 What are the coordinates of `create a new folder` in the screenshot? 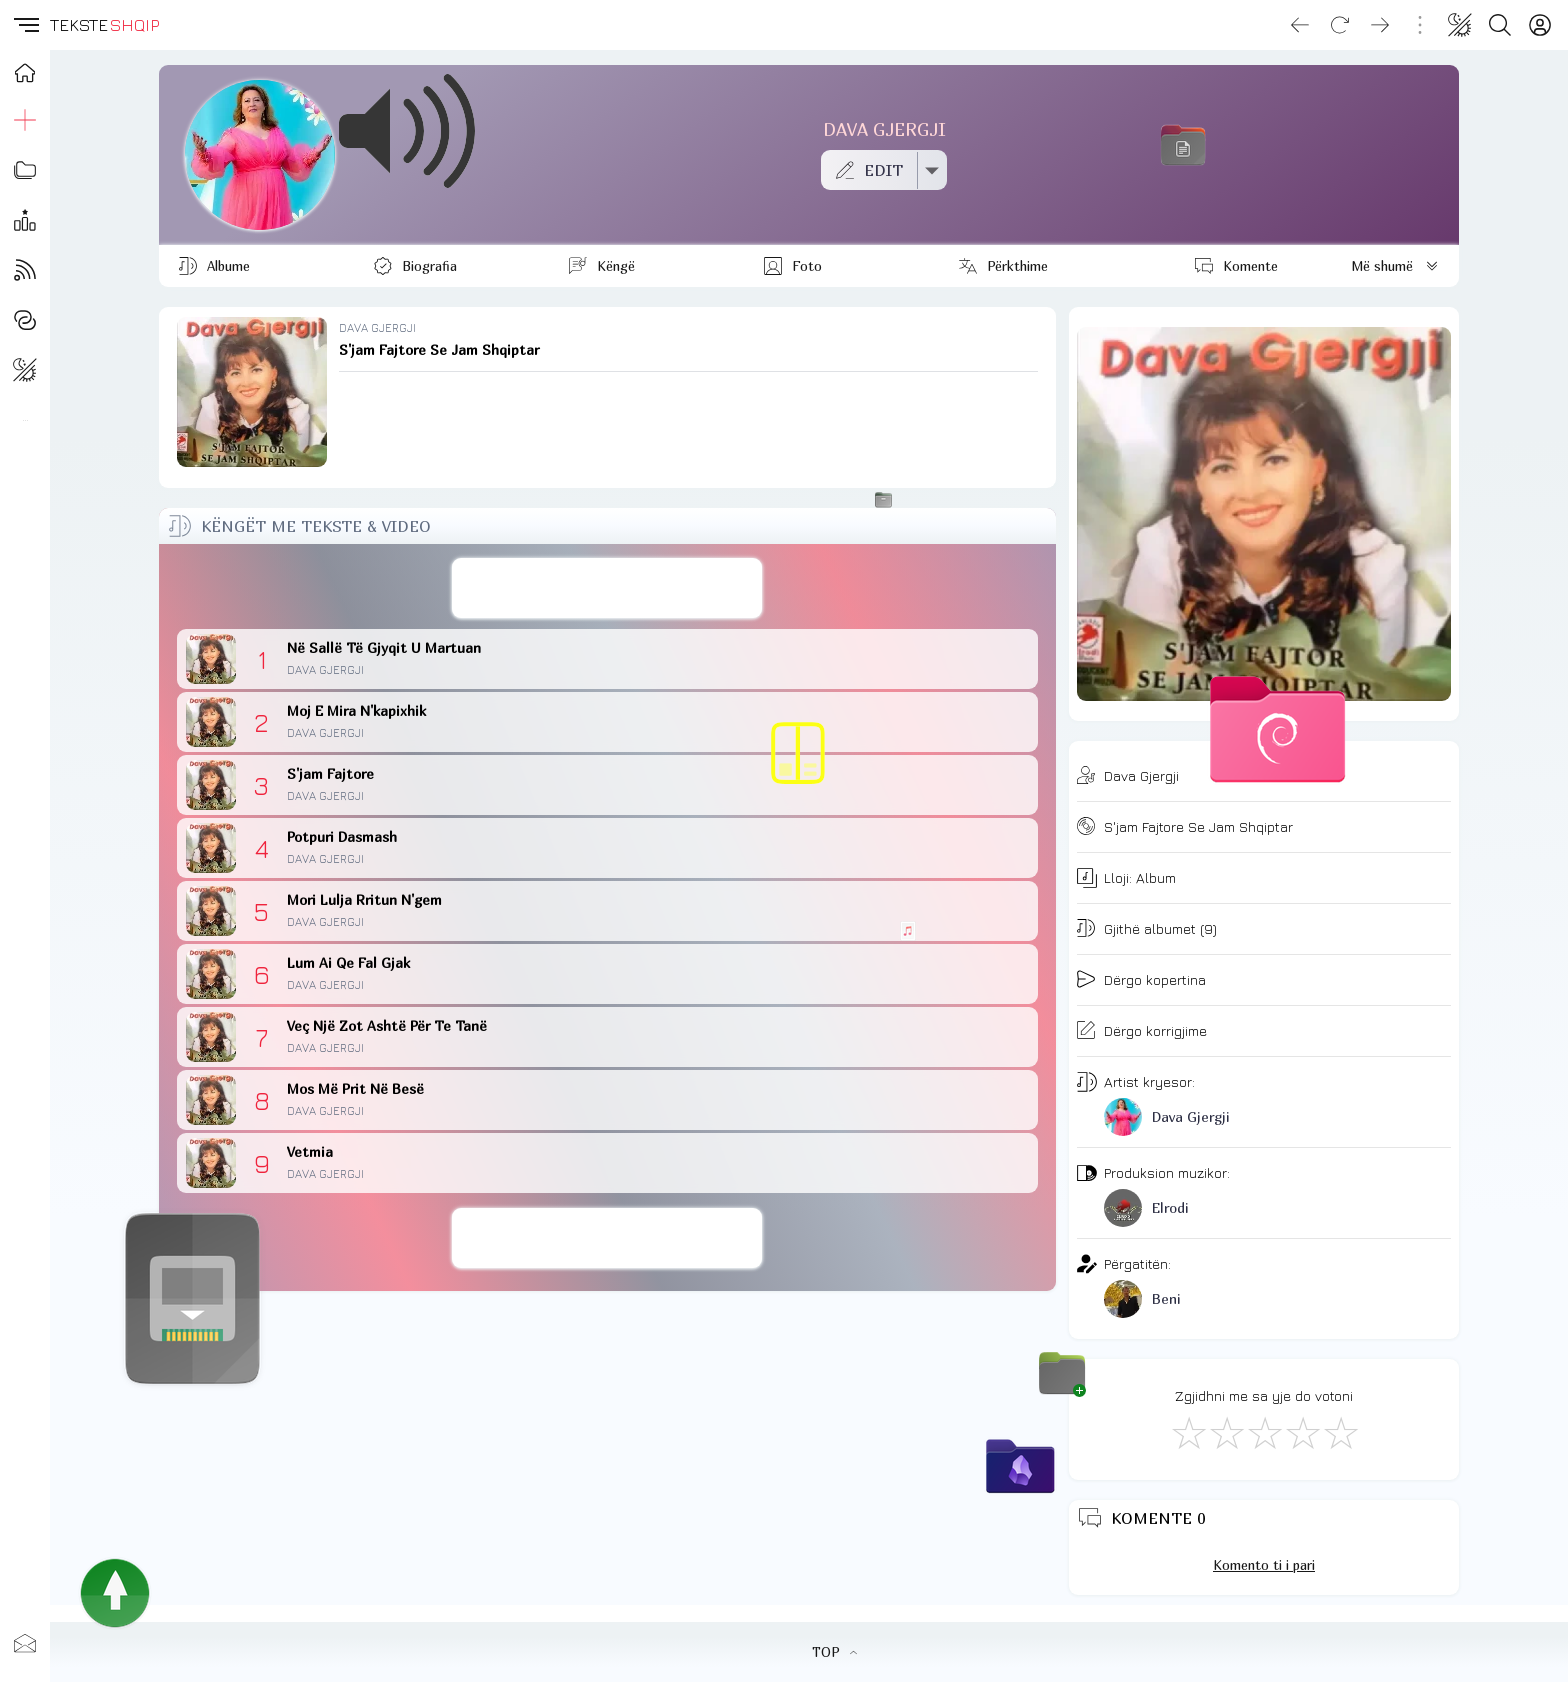 It's located at (1062, 1373).